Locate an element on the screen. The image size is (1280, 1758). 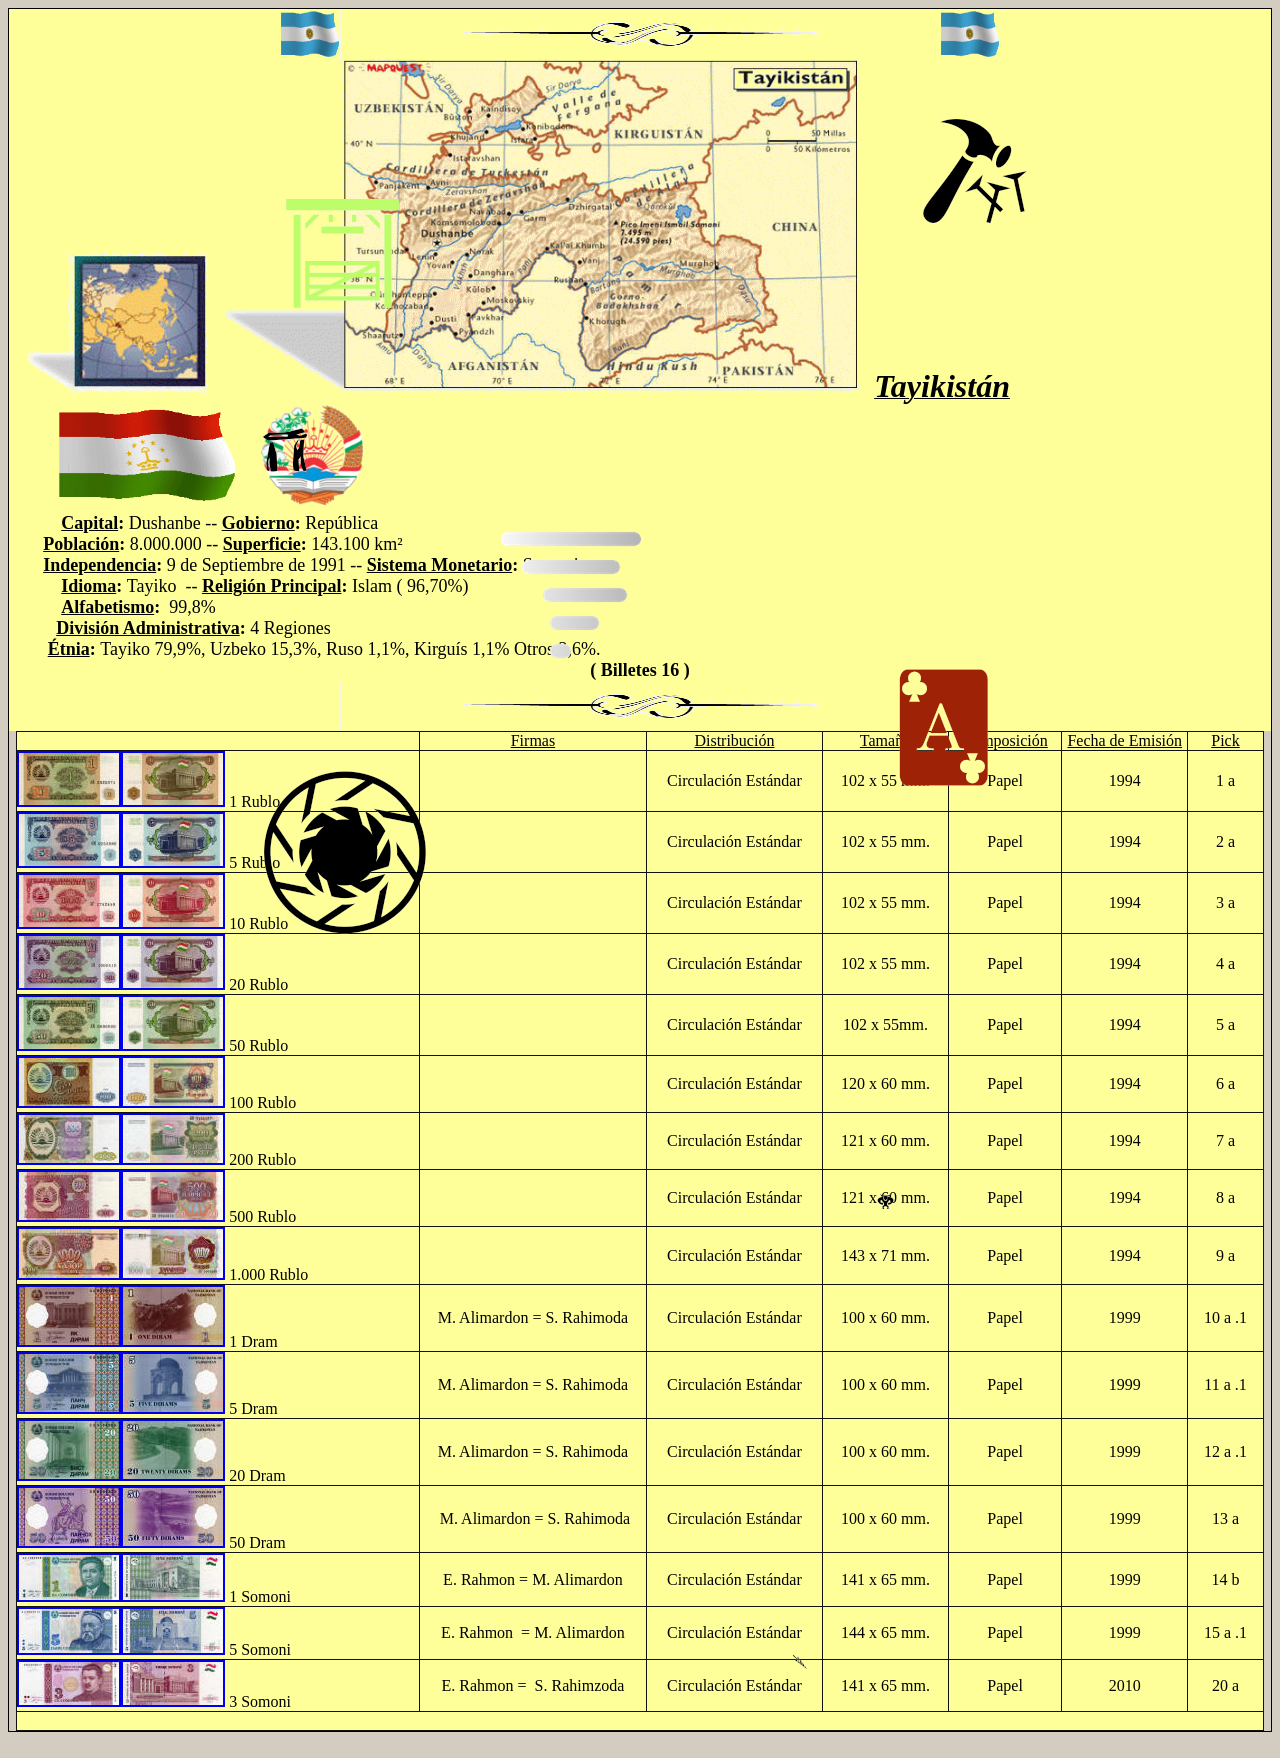
view ancient landmarks or historical sites is located at coordinates (285, 450).